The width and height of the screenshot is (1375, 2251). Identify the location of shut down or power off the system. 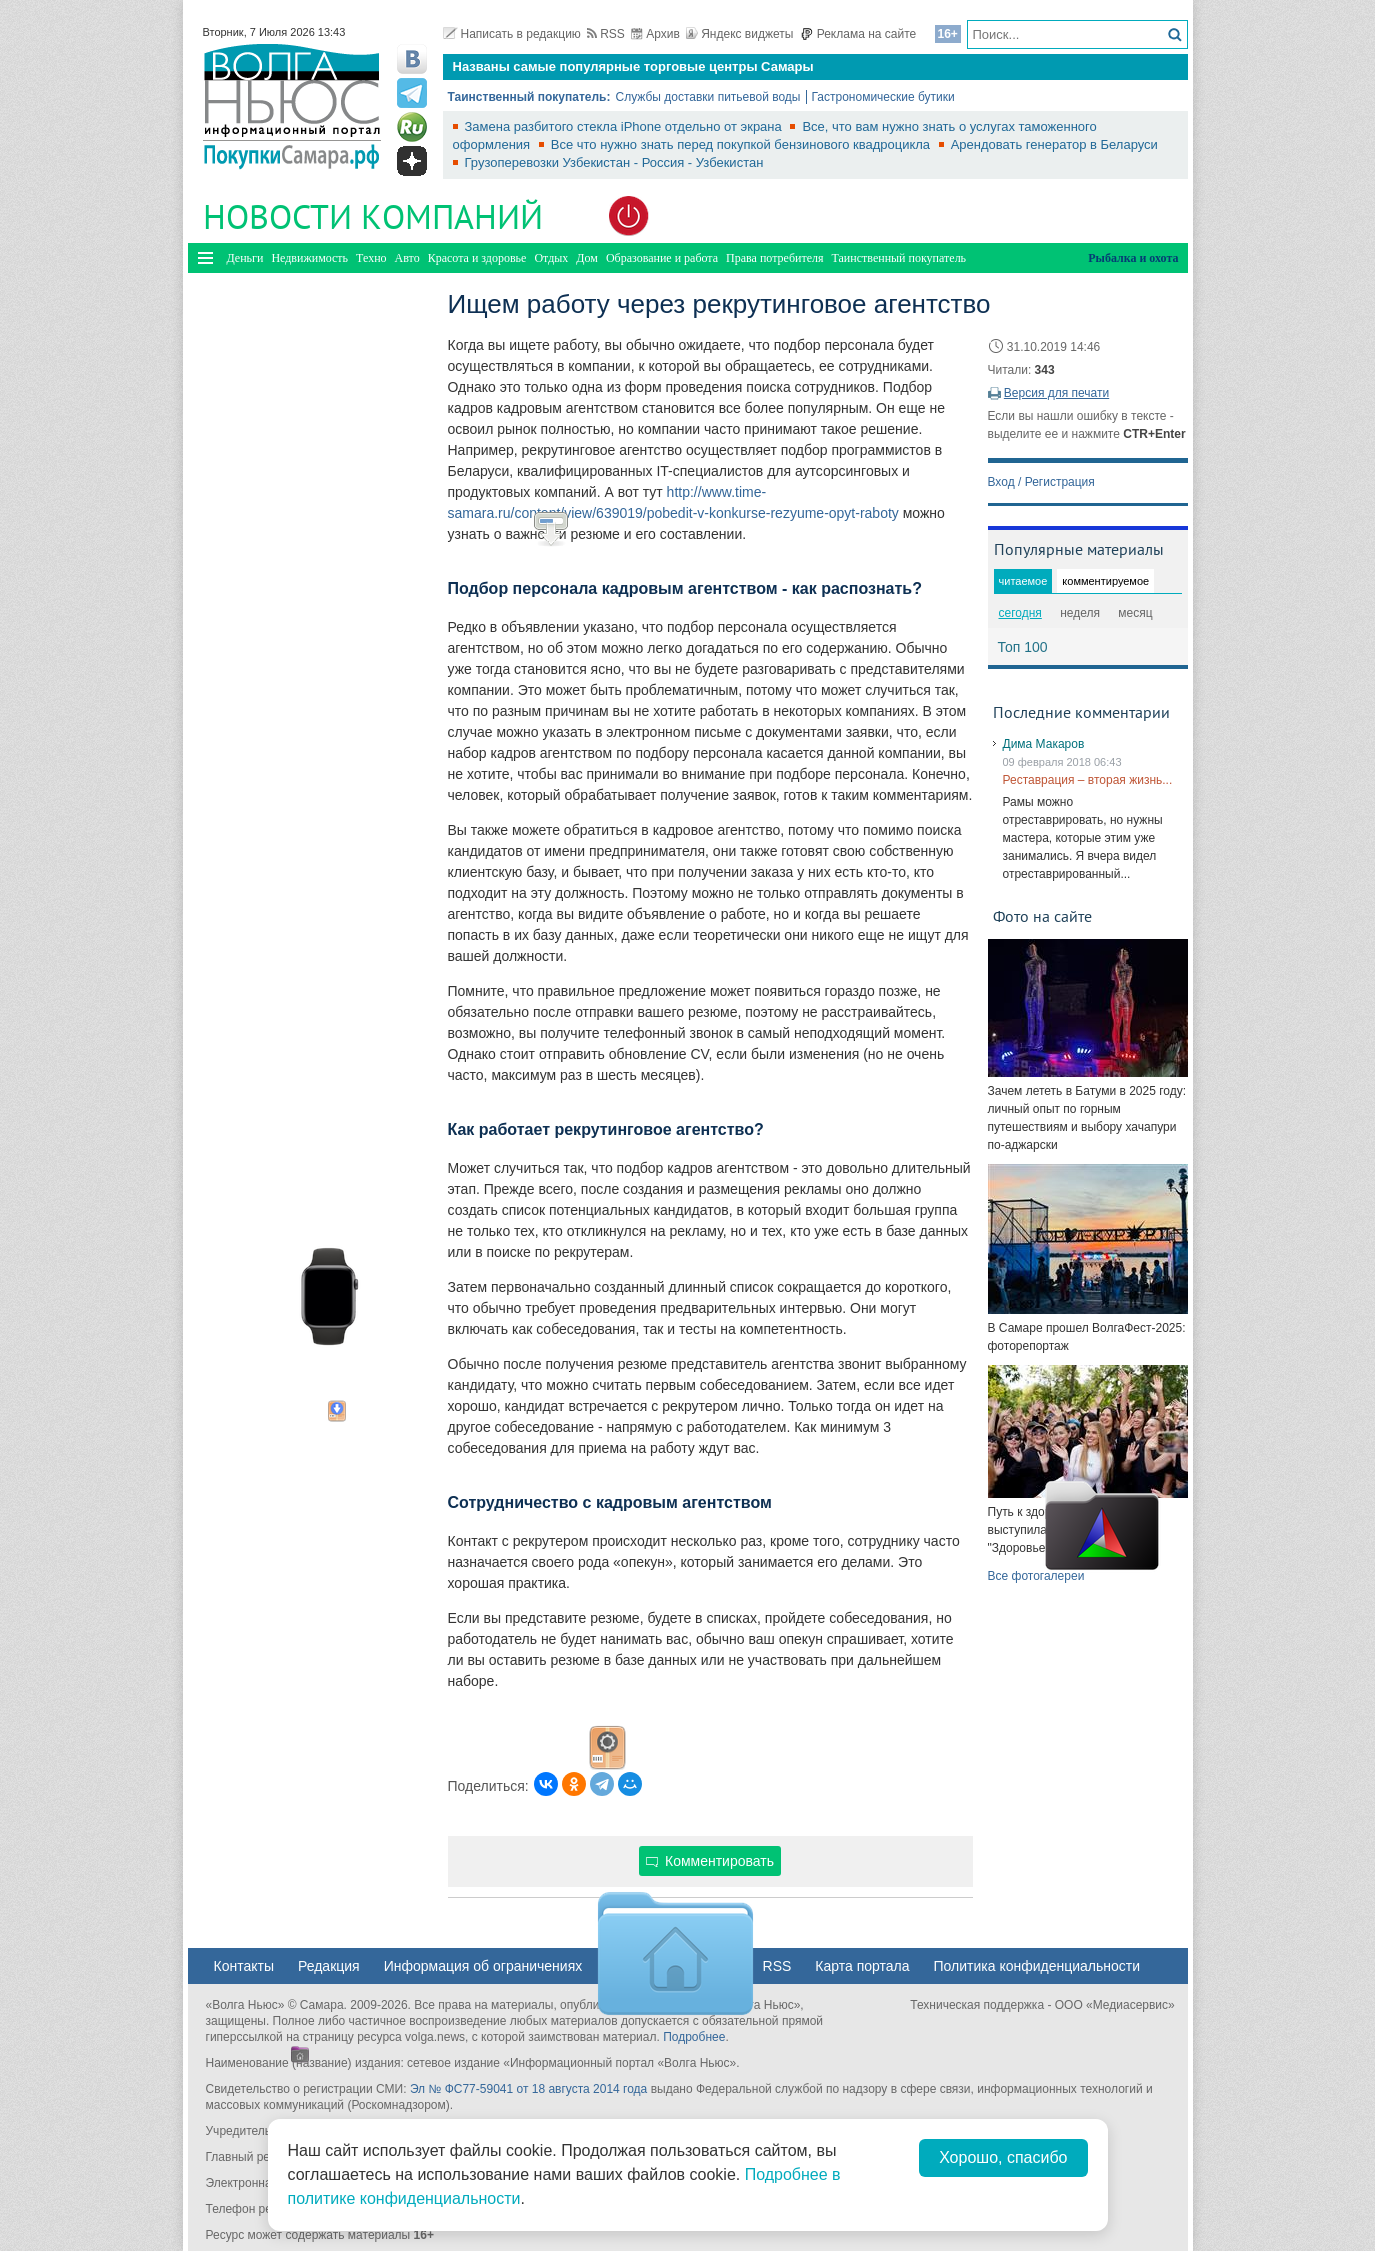
(629, 216).